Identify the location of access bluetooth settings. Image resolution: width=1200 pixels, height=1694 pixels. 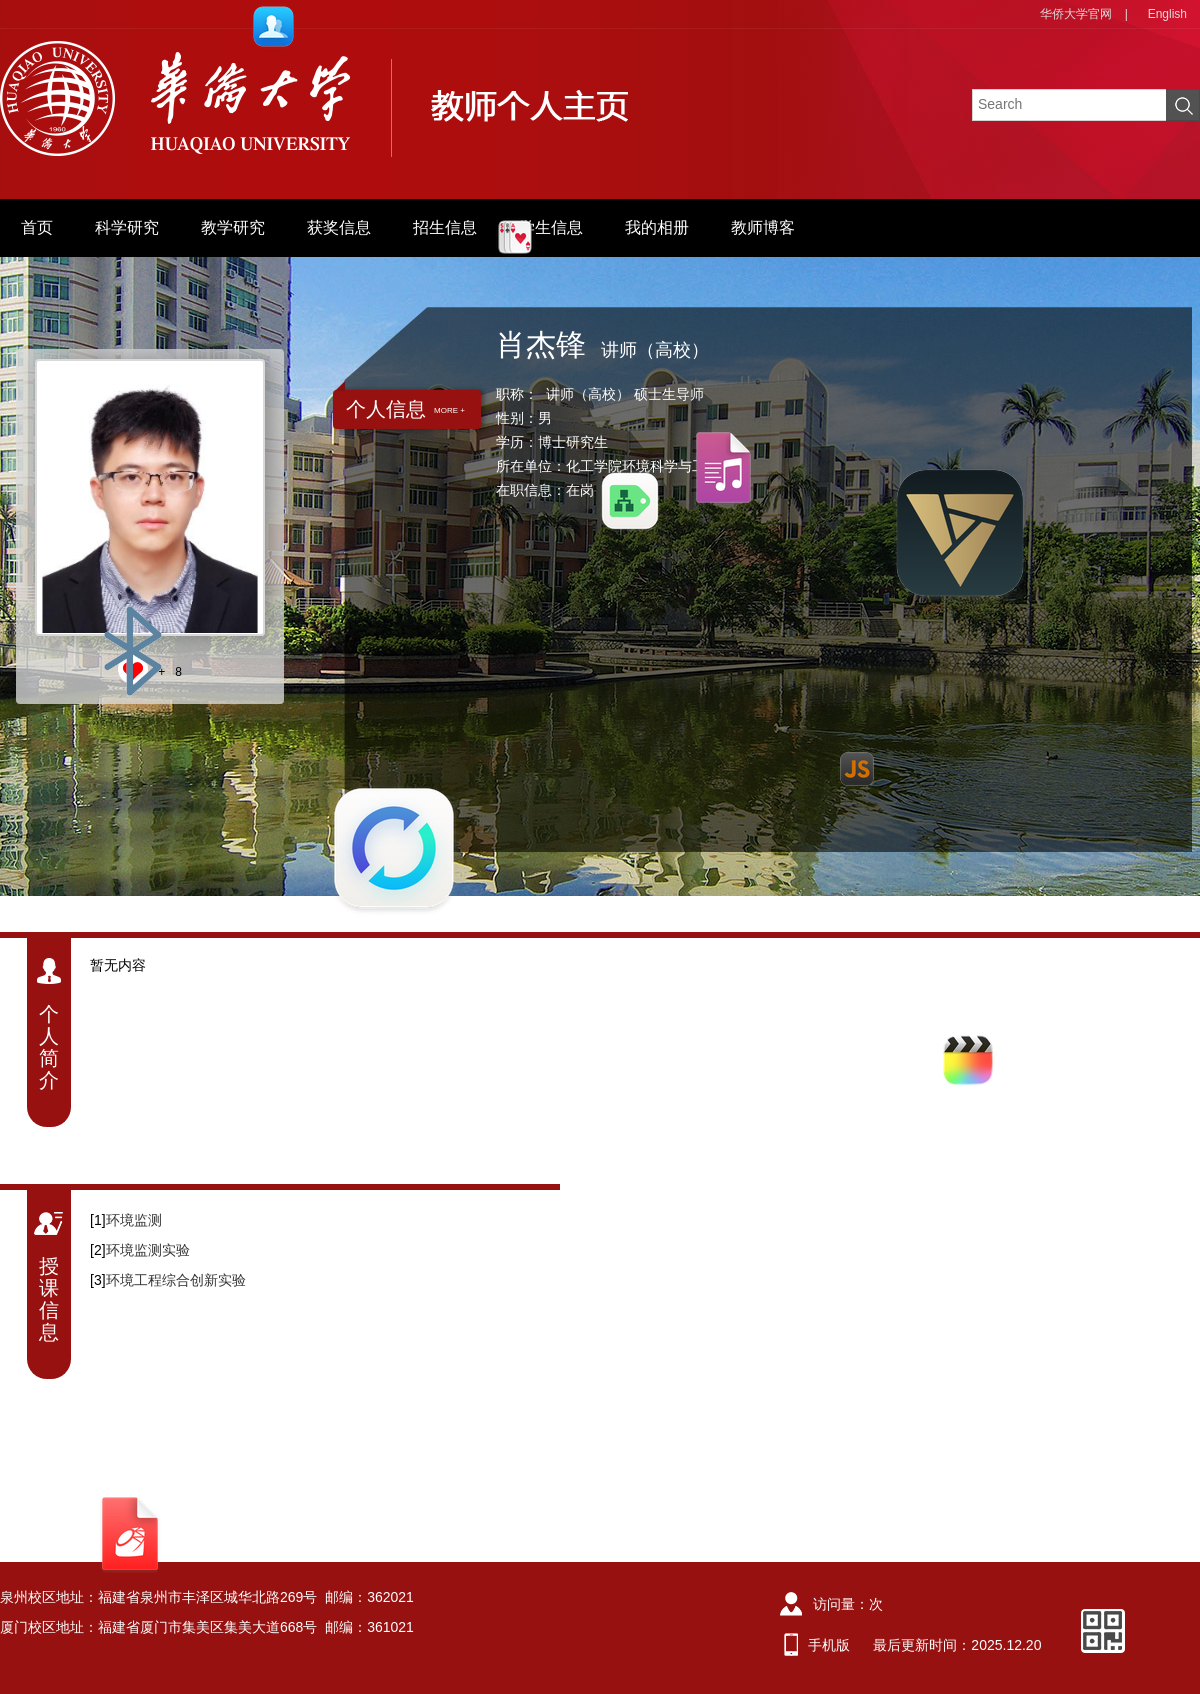
(133, 651).